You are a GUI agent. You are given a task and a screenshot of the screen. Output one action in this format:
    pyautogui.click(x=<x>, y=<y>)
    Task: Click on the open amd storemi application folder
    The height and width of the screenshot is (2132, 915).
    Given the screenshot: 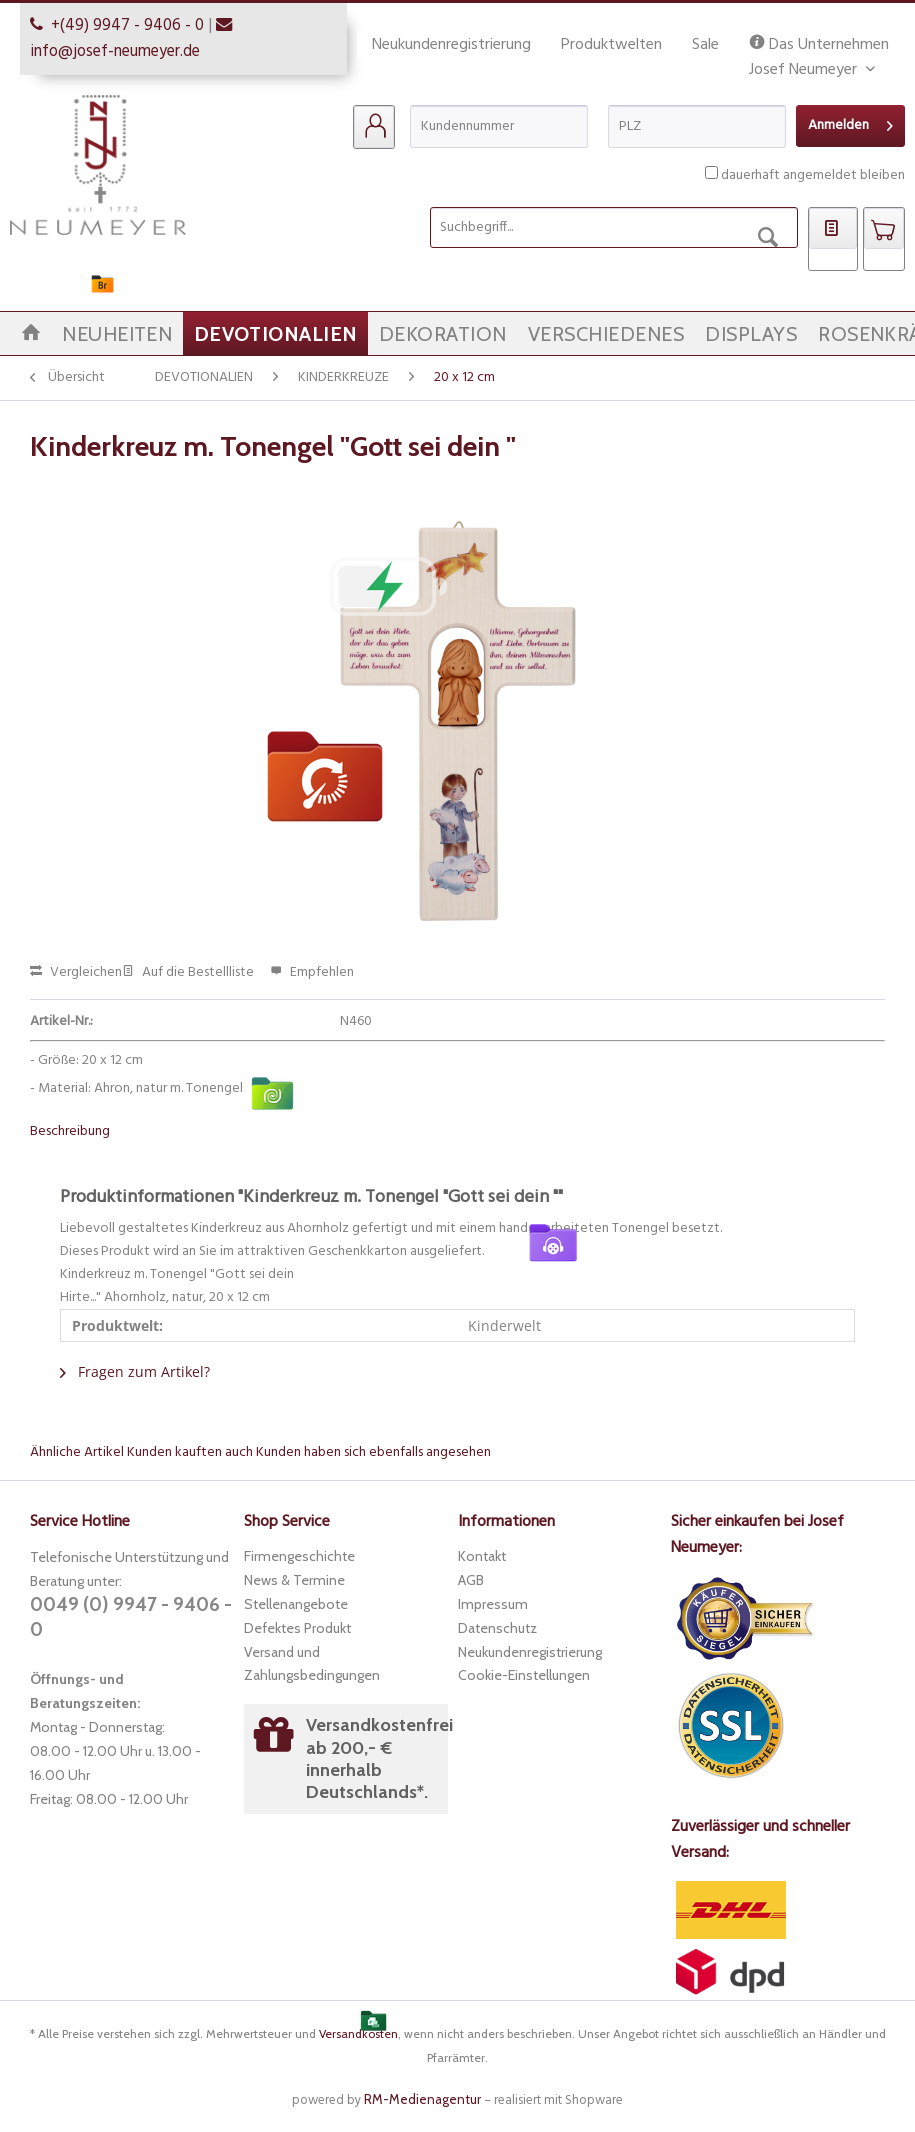 What is the action you would take?
    pyautogui.click(x=324, y=779)
    